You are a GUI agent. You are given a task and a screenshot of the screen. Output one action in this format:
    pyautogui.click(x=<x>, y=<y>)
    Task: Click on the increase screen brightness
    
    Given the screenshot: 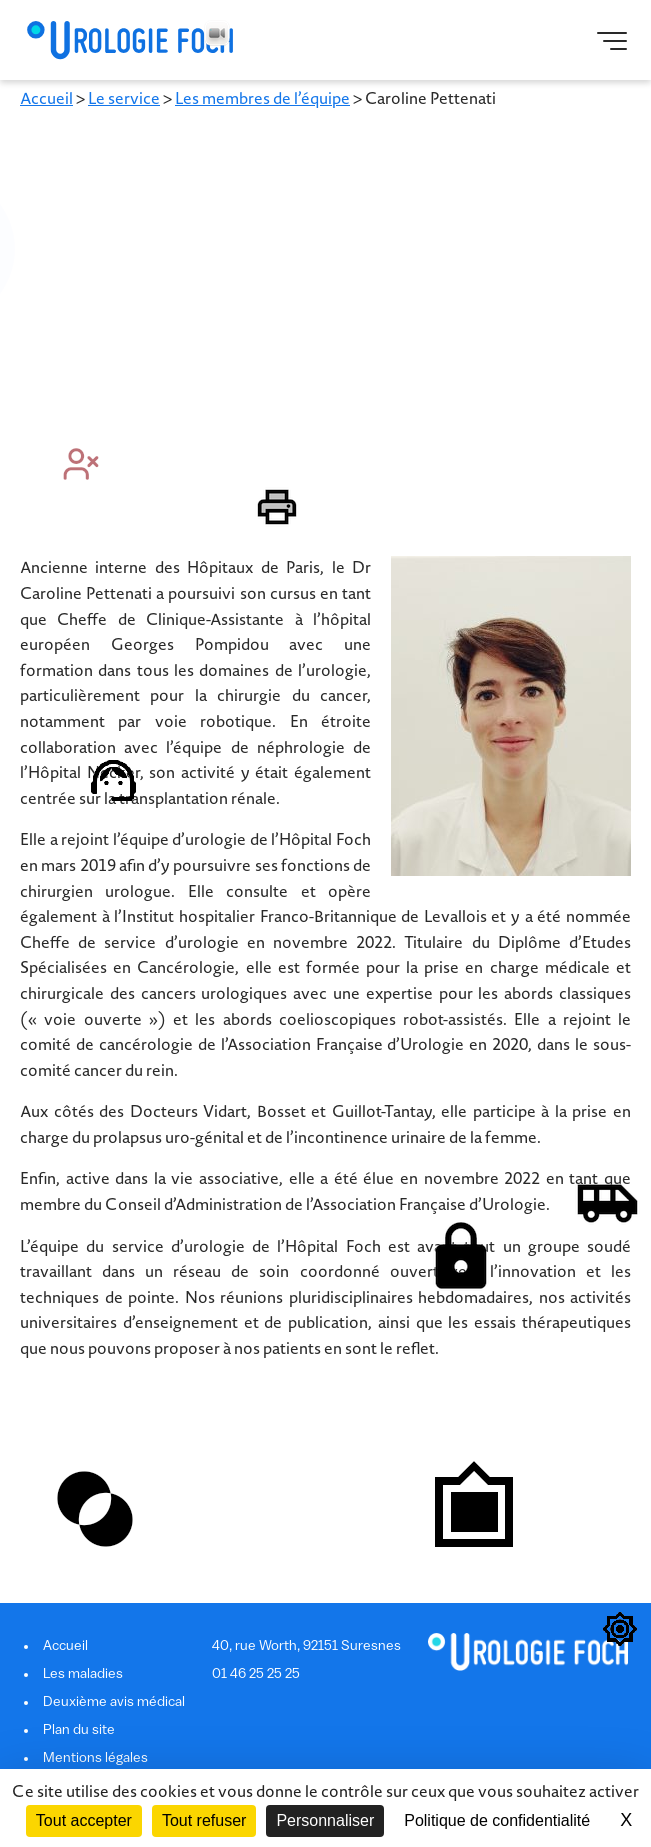 What is the action you would take?
    pyautogui.click(x=620, y=1629)
    